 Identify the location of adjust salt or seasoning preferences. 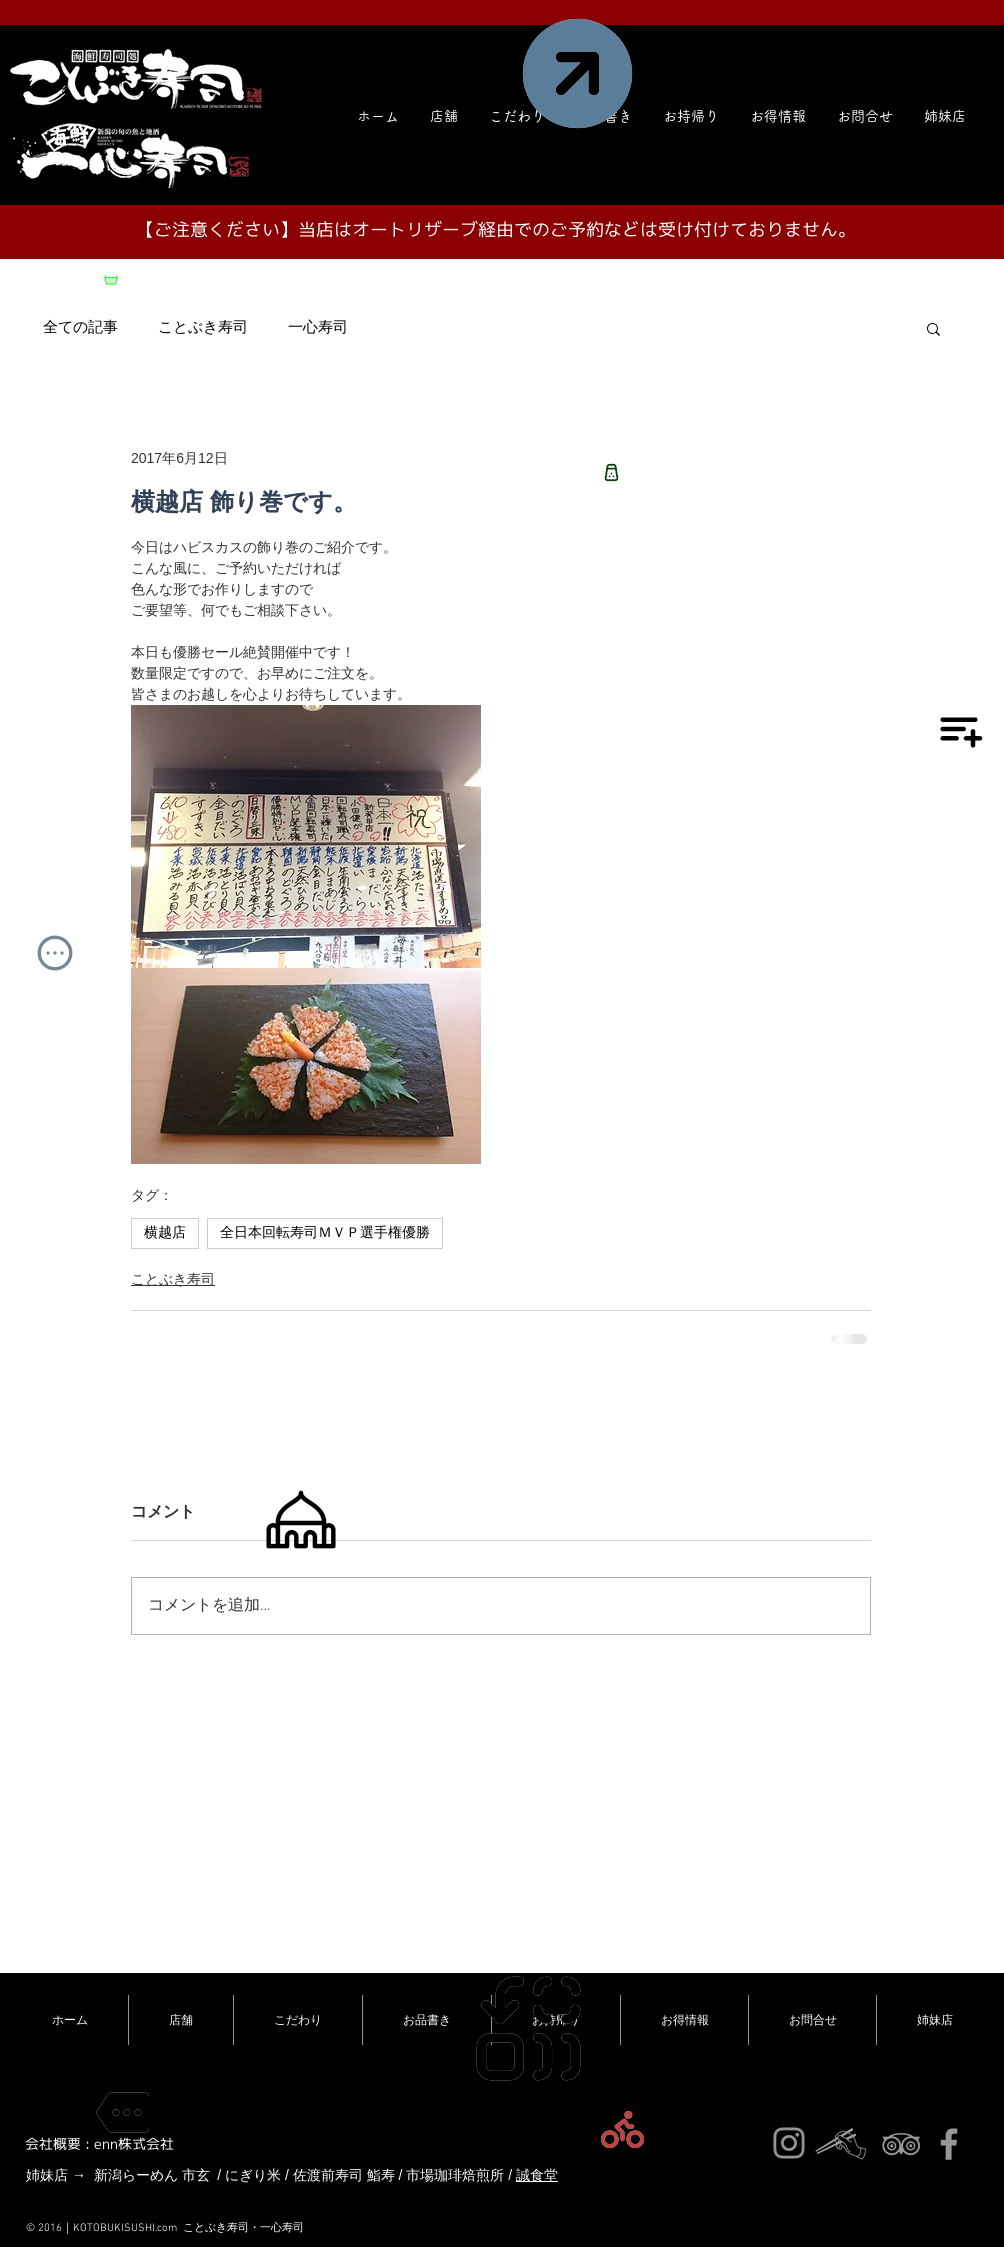
(611, 472).